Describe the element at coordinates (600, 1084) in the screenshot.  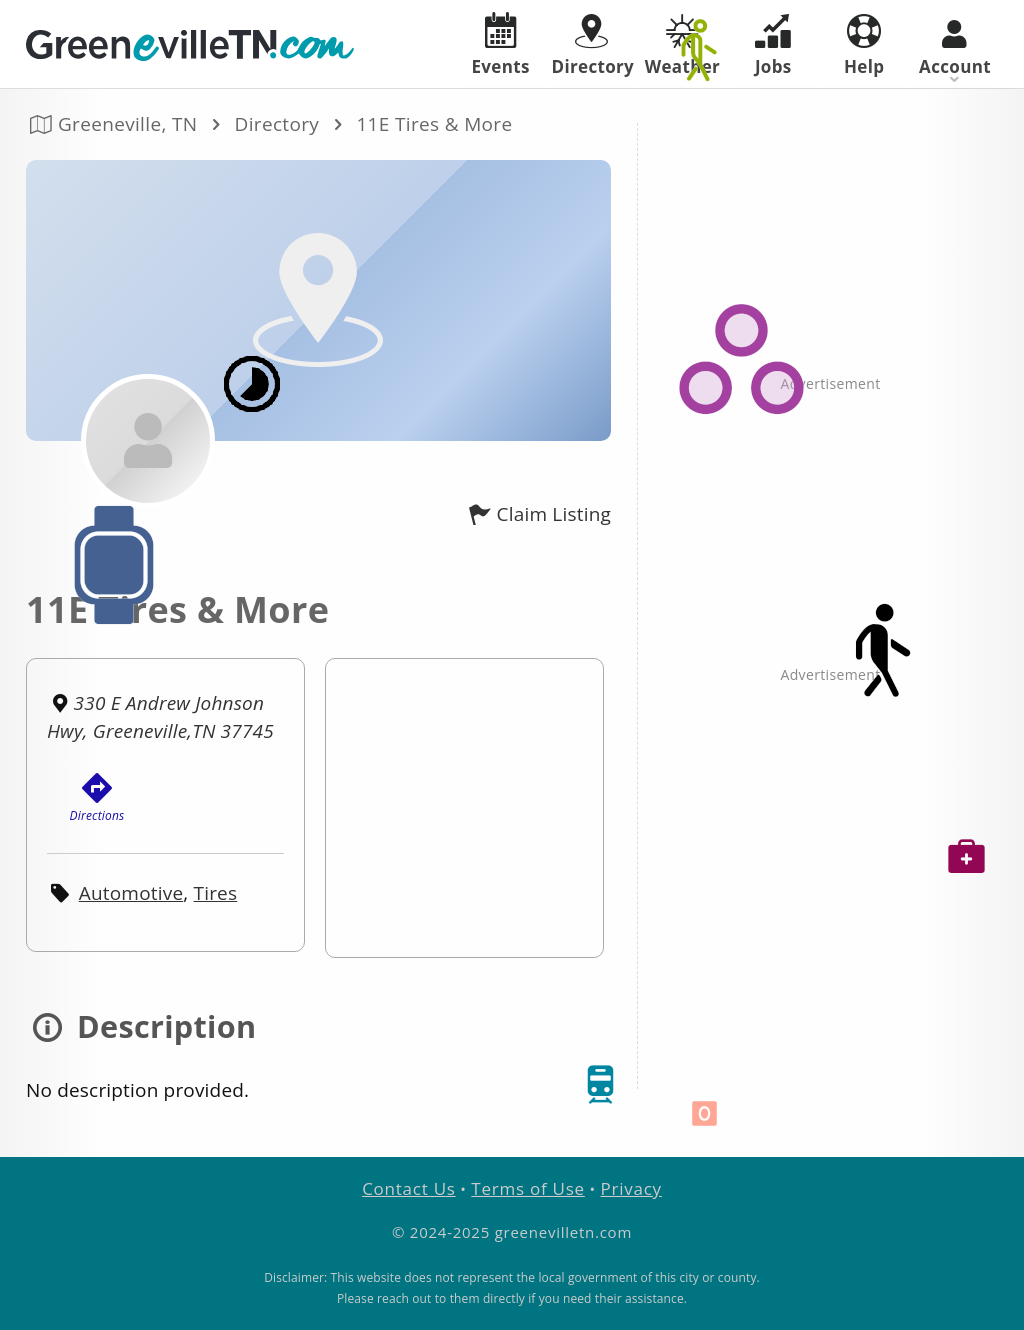
I see `view subway or metro transit options` at that location.